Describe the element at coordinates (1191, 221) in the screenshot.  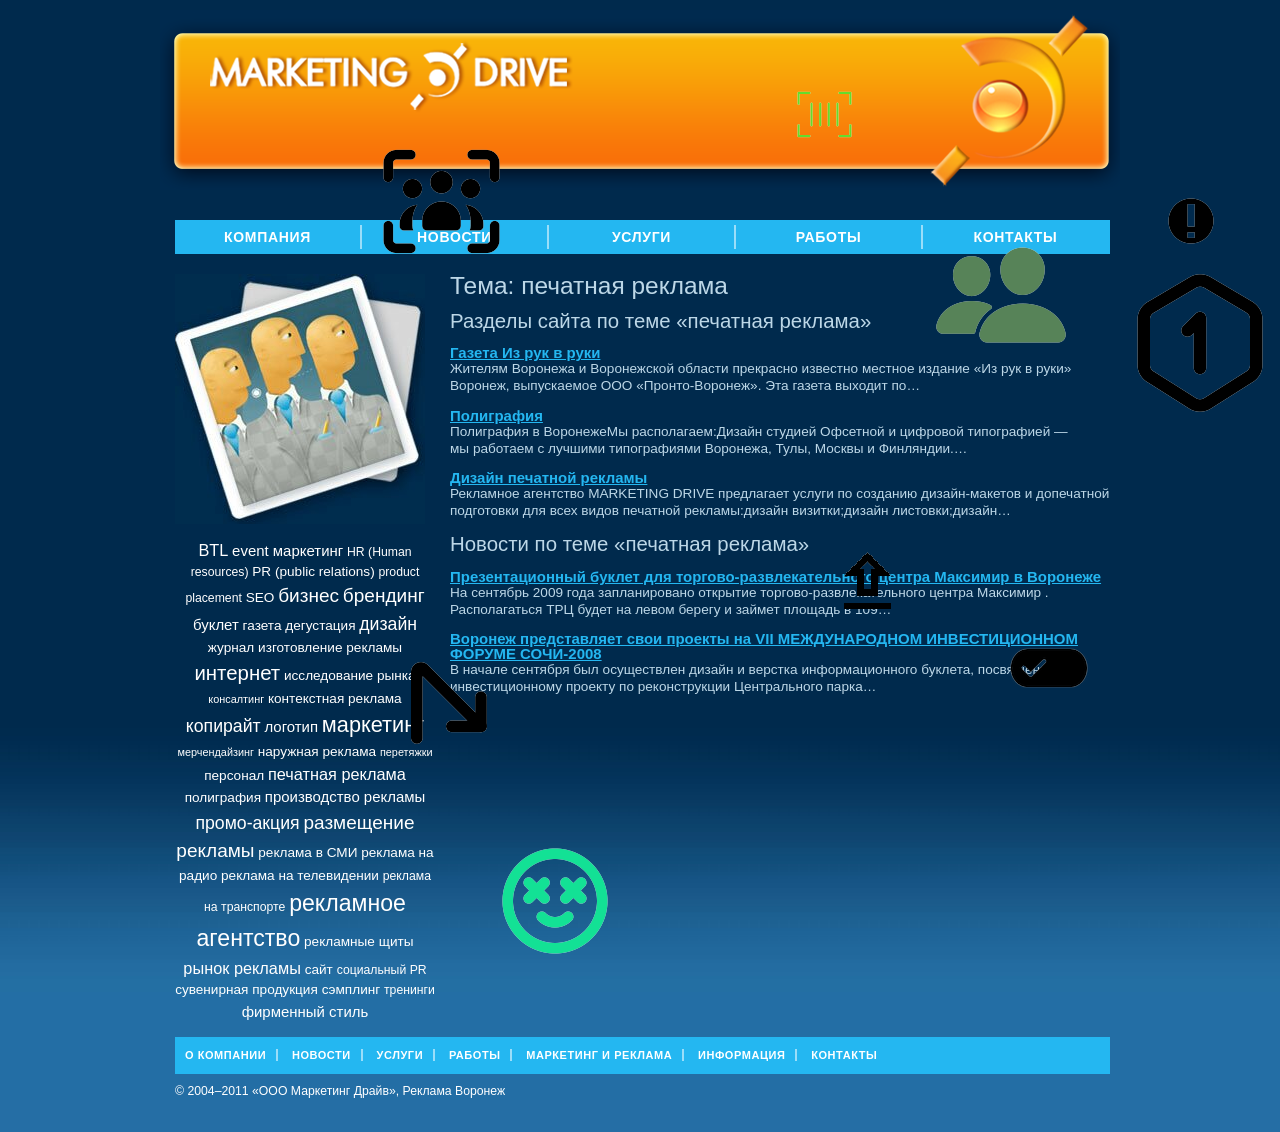
I see `indicates an unsupported or invalid breakpoint in the debugger` at that location.